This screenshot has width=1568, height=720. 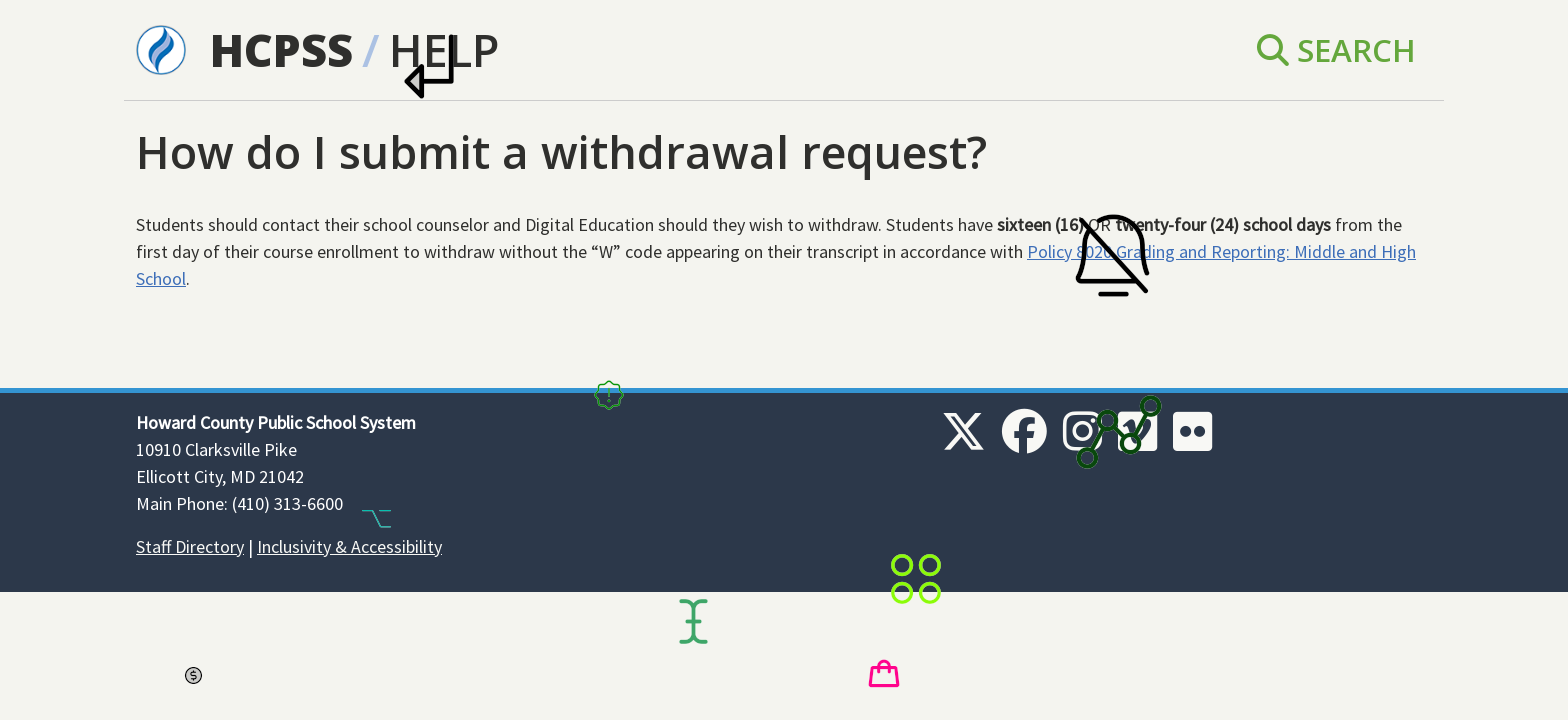 What do you see at coordinates (431, 66) in the screenshot?
I see `return to previous line or entry` at bounding box center [431, 66].